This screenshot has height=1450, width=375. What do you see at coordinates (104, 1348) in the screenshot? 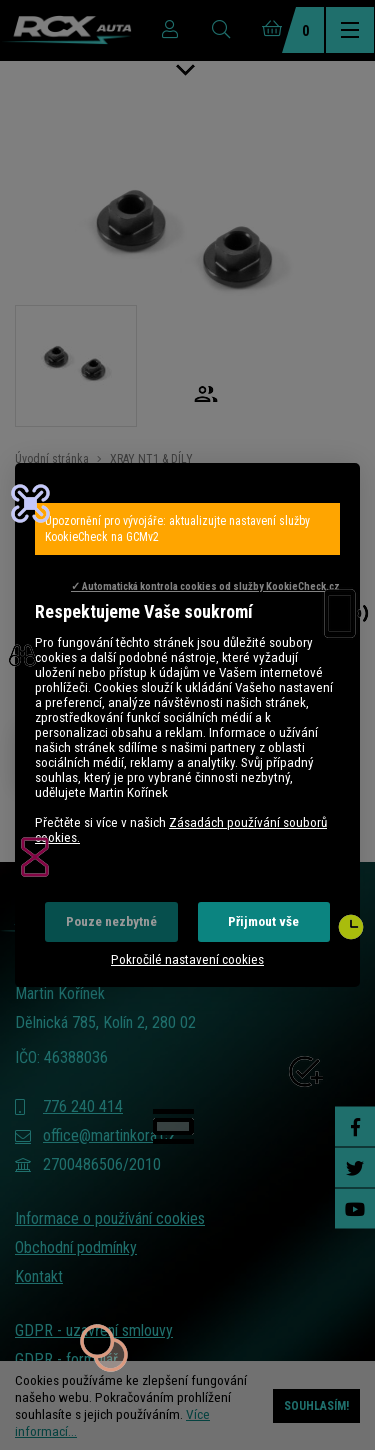
I see `subtract or remove a shape from selection` at bounding box center [104, 1348].